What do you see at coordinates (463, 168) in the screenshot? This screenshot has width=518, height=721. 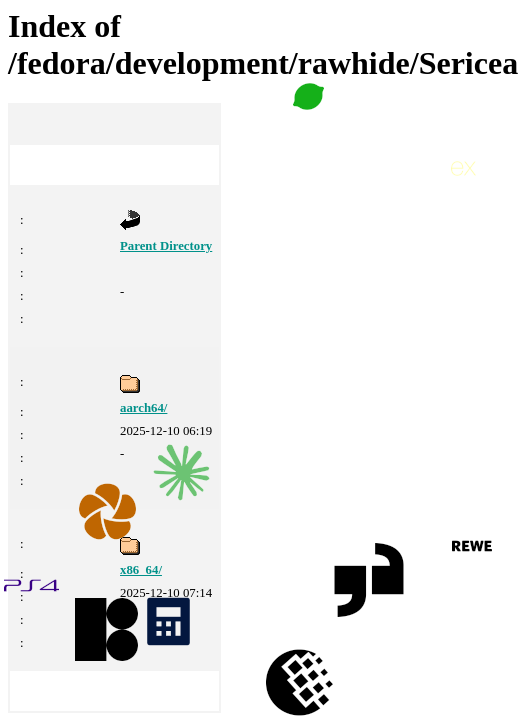 I see `express.js framework logo` at bounding box center [463, 168].